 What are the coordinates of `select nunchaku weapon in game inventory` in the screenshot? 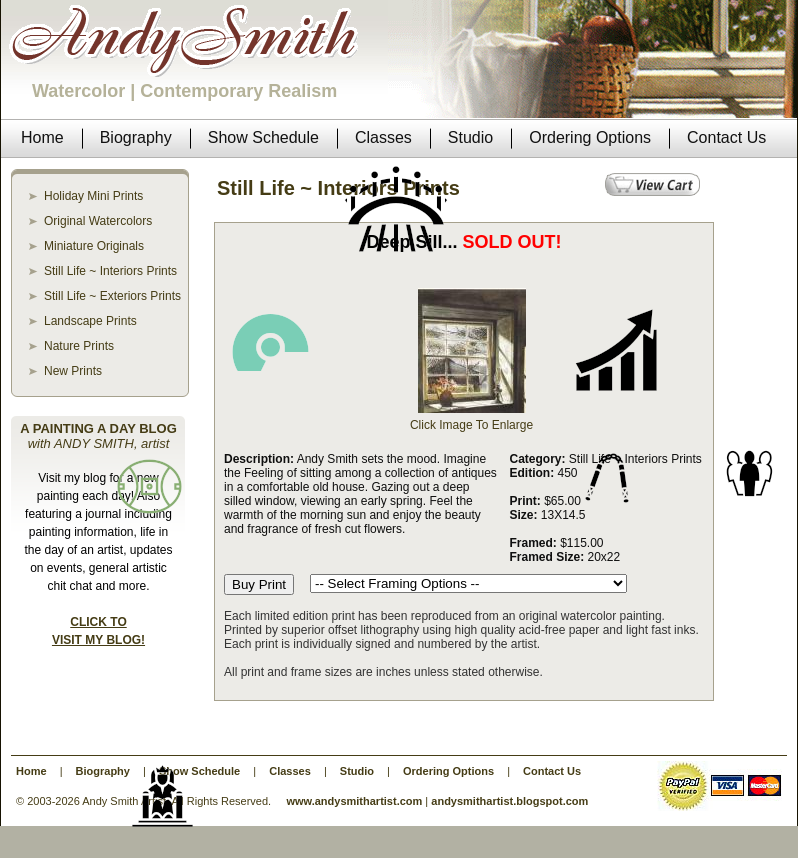 It's located at (607, 478).